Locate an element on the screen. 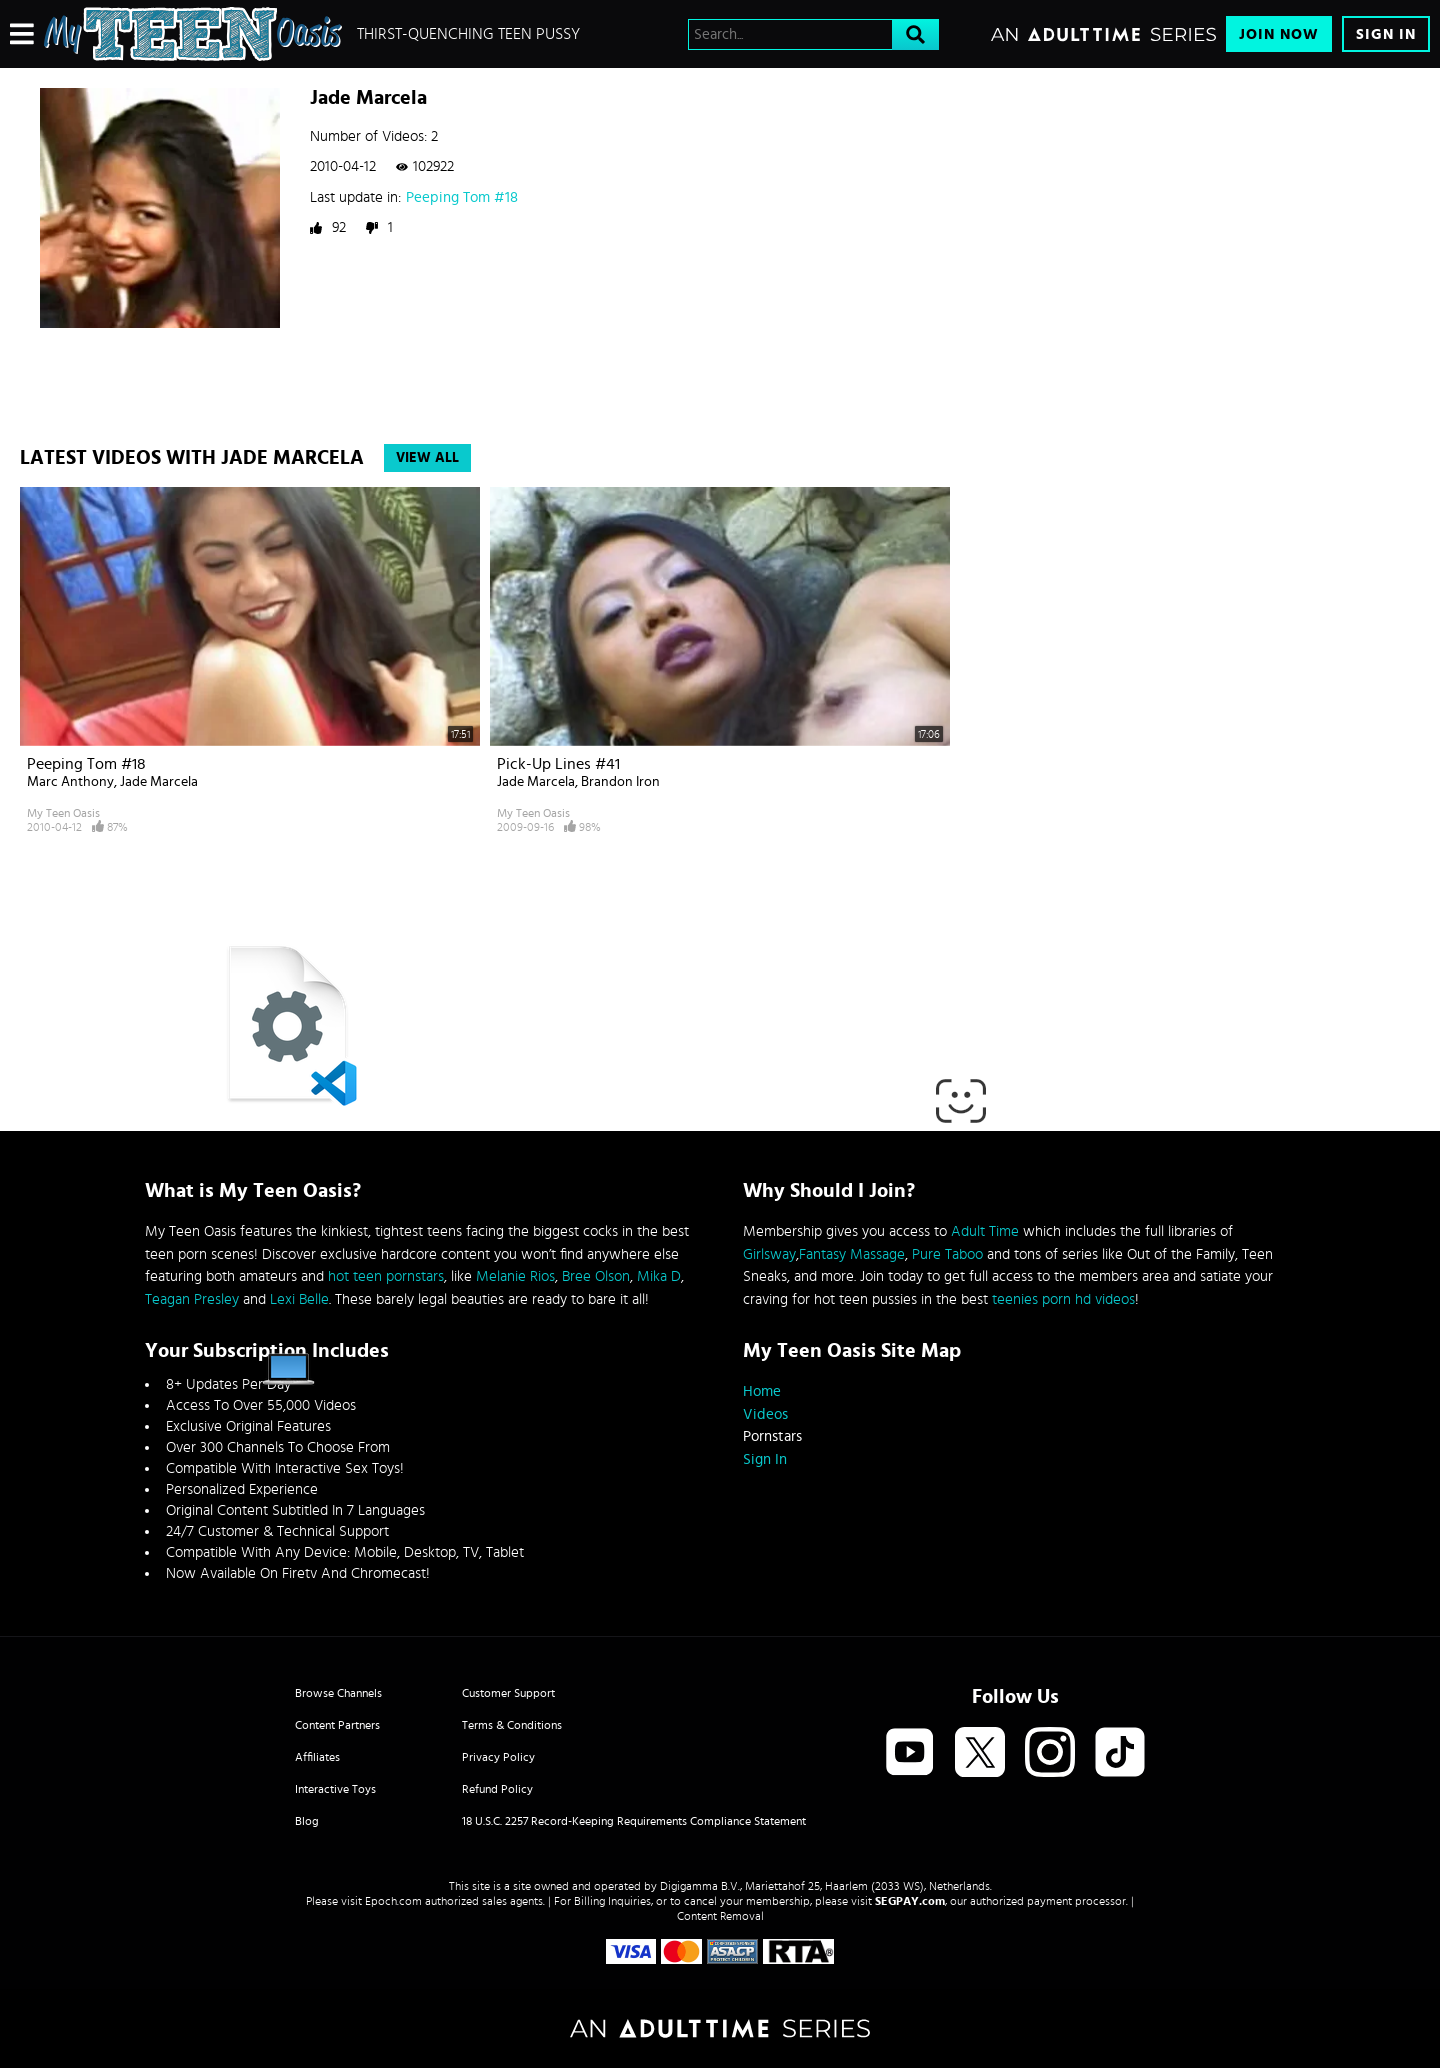 The image size is (1440, 2068). indicates this macbook pro in system preferences is located at coordinates (288, 1366).